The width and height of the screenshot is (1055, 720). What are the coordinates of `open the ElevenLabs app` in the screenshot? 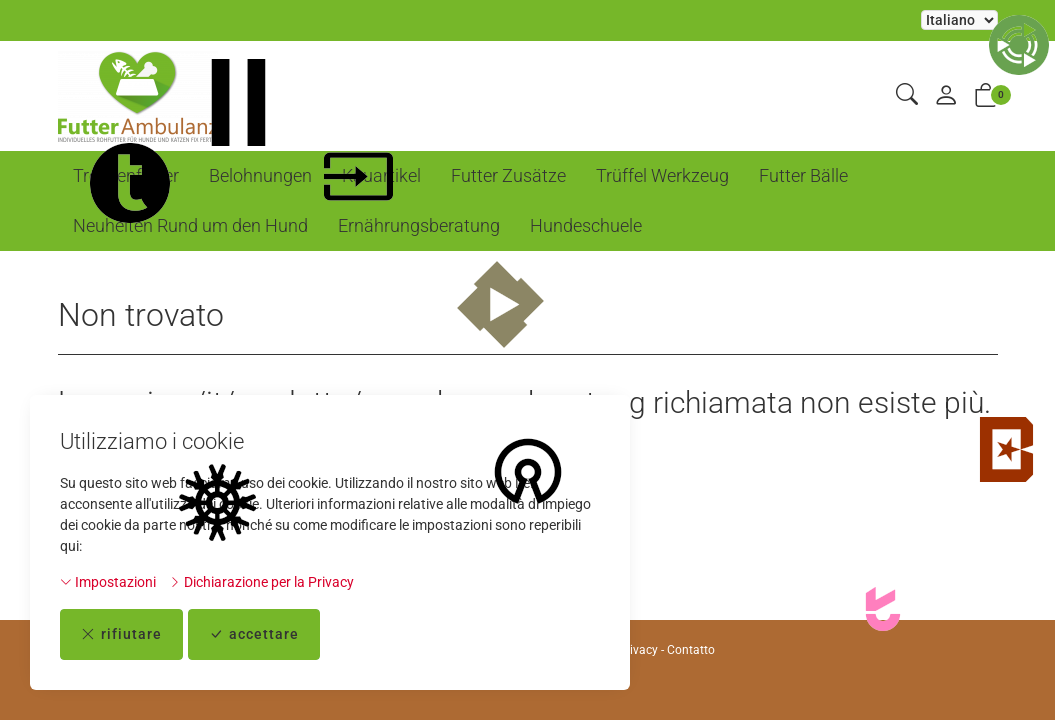 It's located at (238, 102).